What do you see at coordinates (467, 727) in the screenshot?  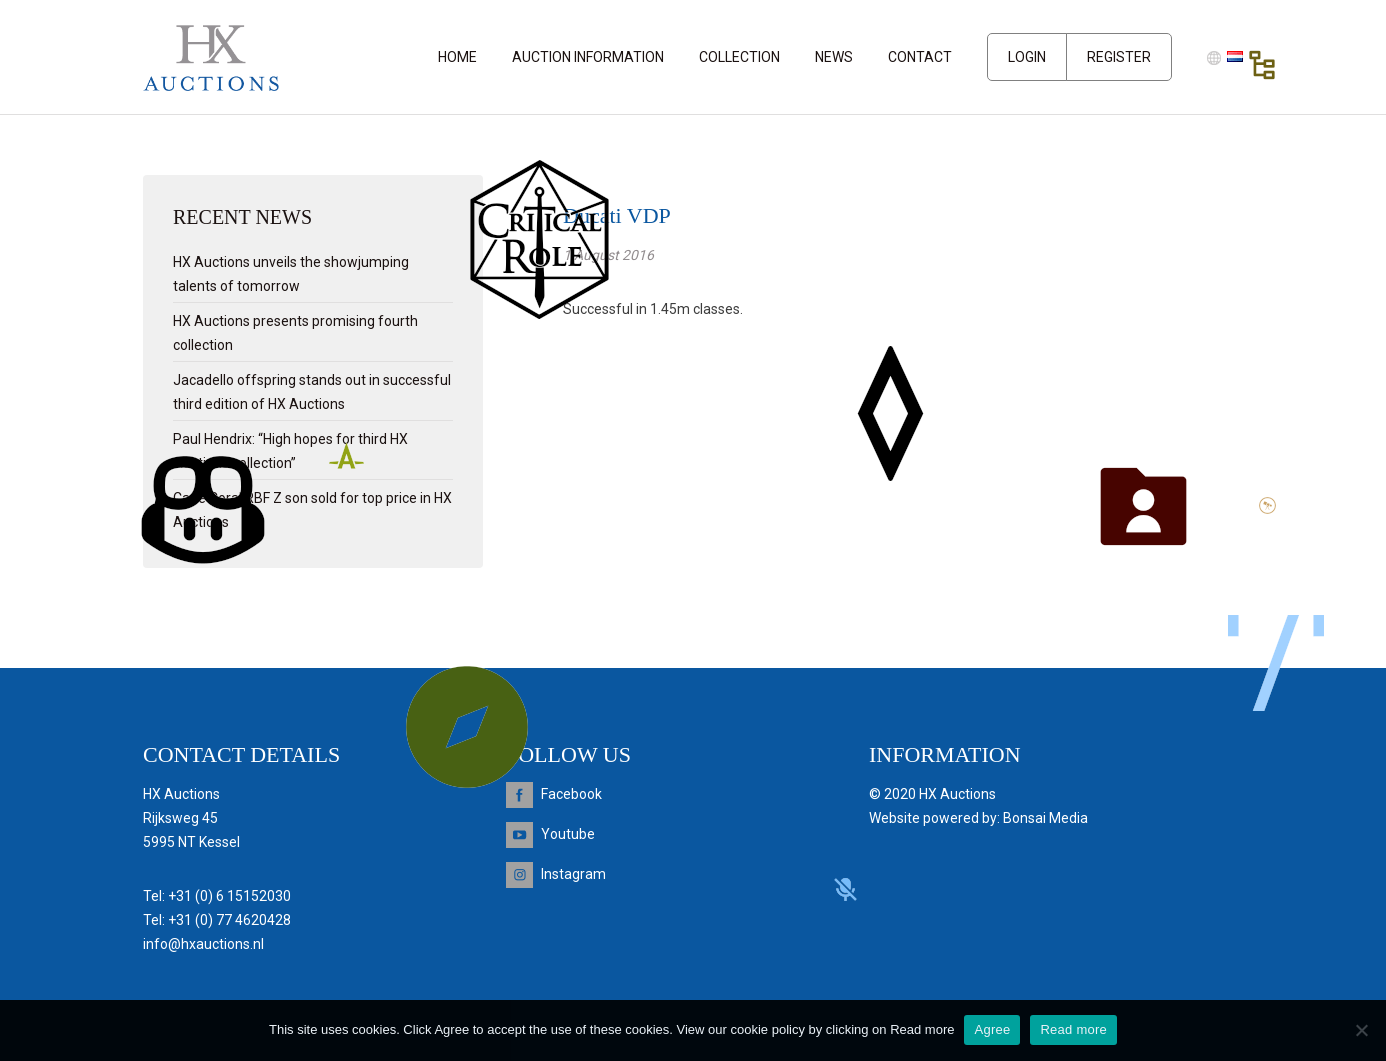 I see `open navigation or compass app` at bounding box center [467, 727].